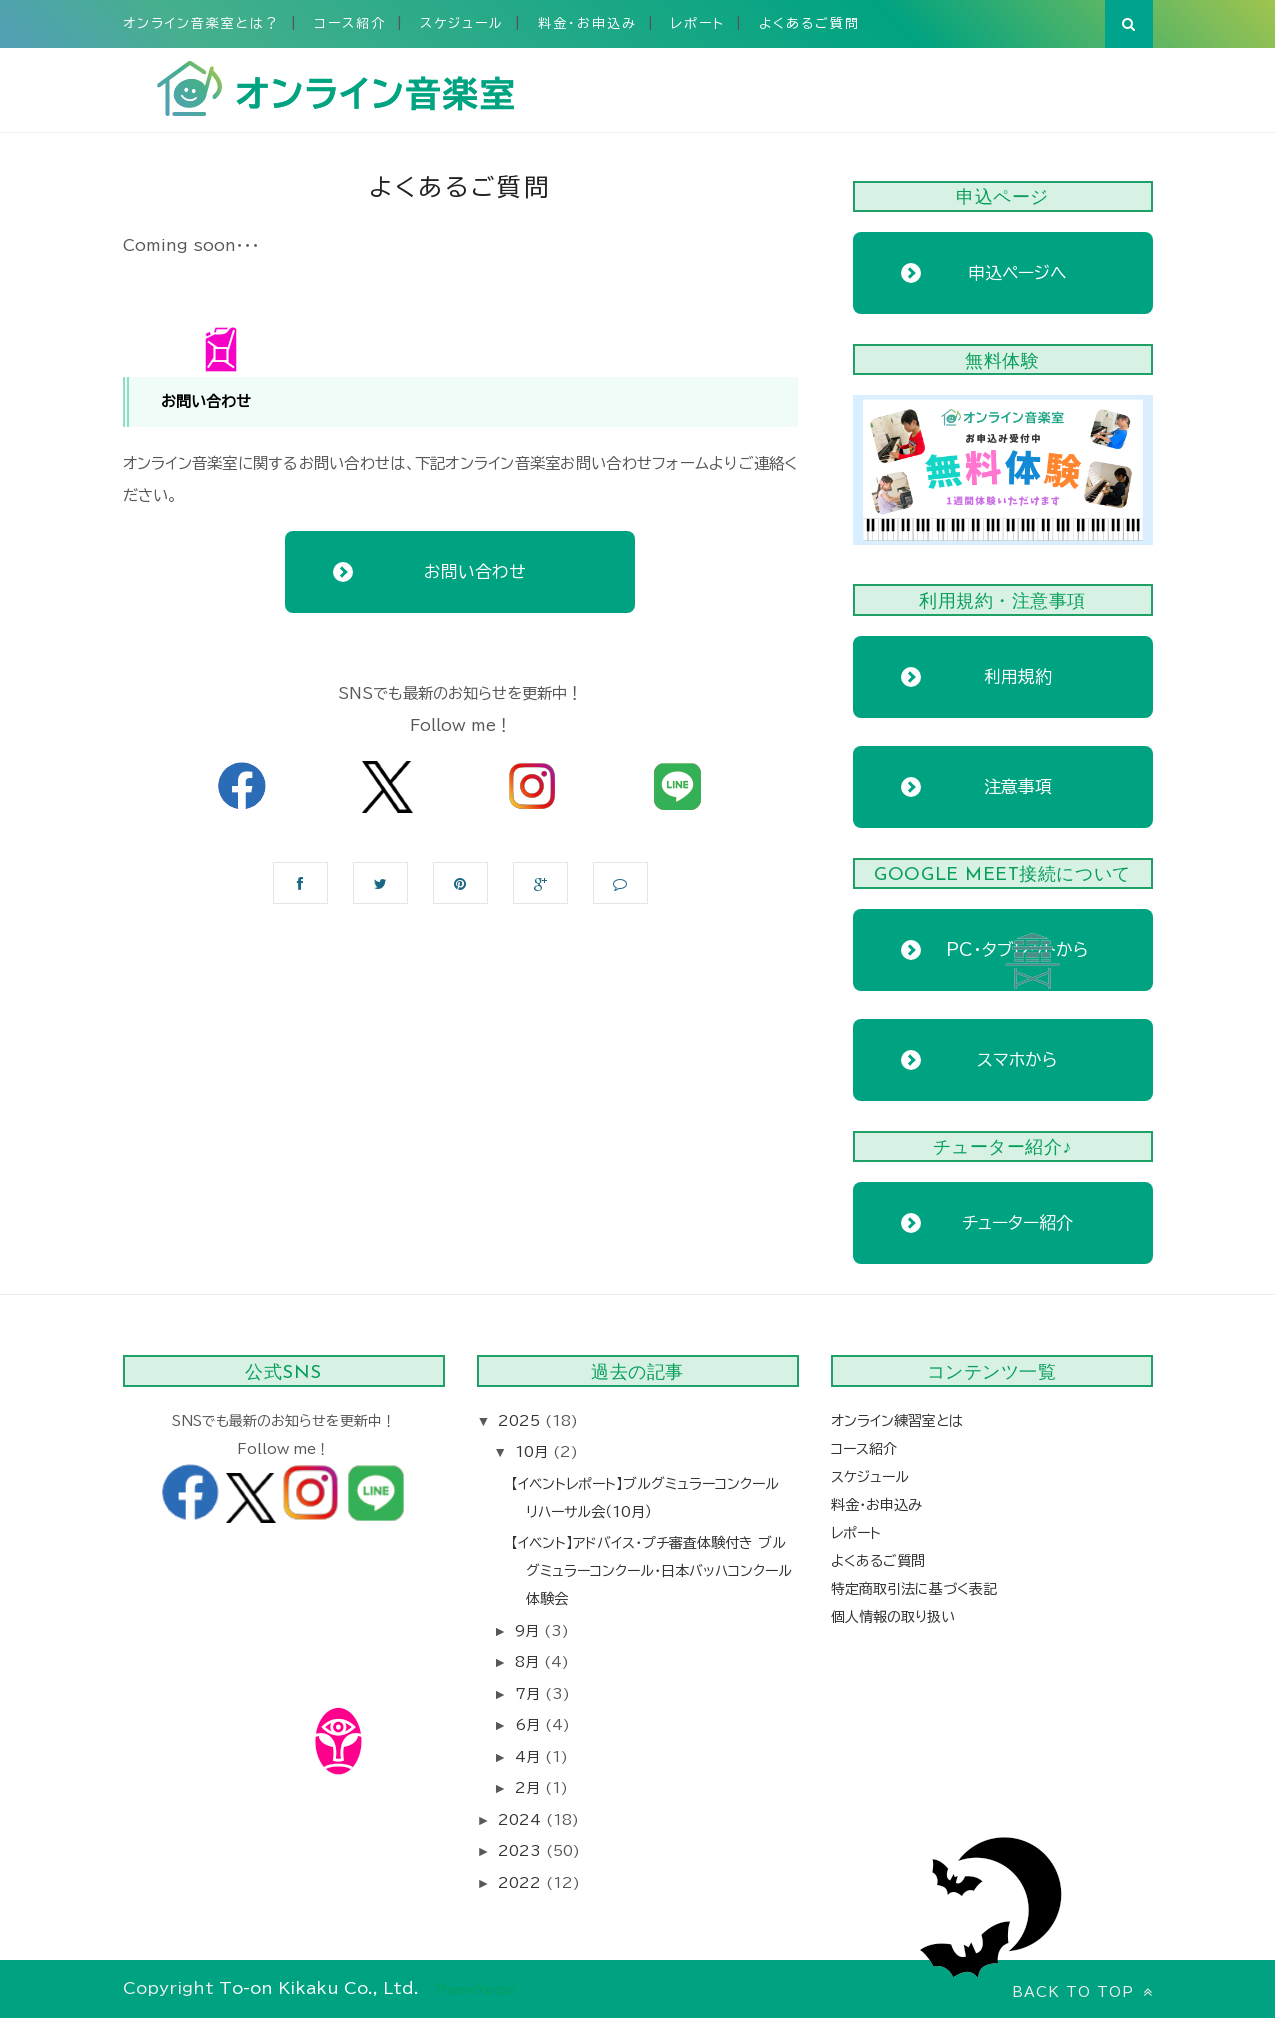 This screenshot has height=2018, width=1275. Describe the element at coordinates (221, 348) in the screenshot. I see `fuel or gas container item in game inventory` at that location.